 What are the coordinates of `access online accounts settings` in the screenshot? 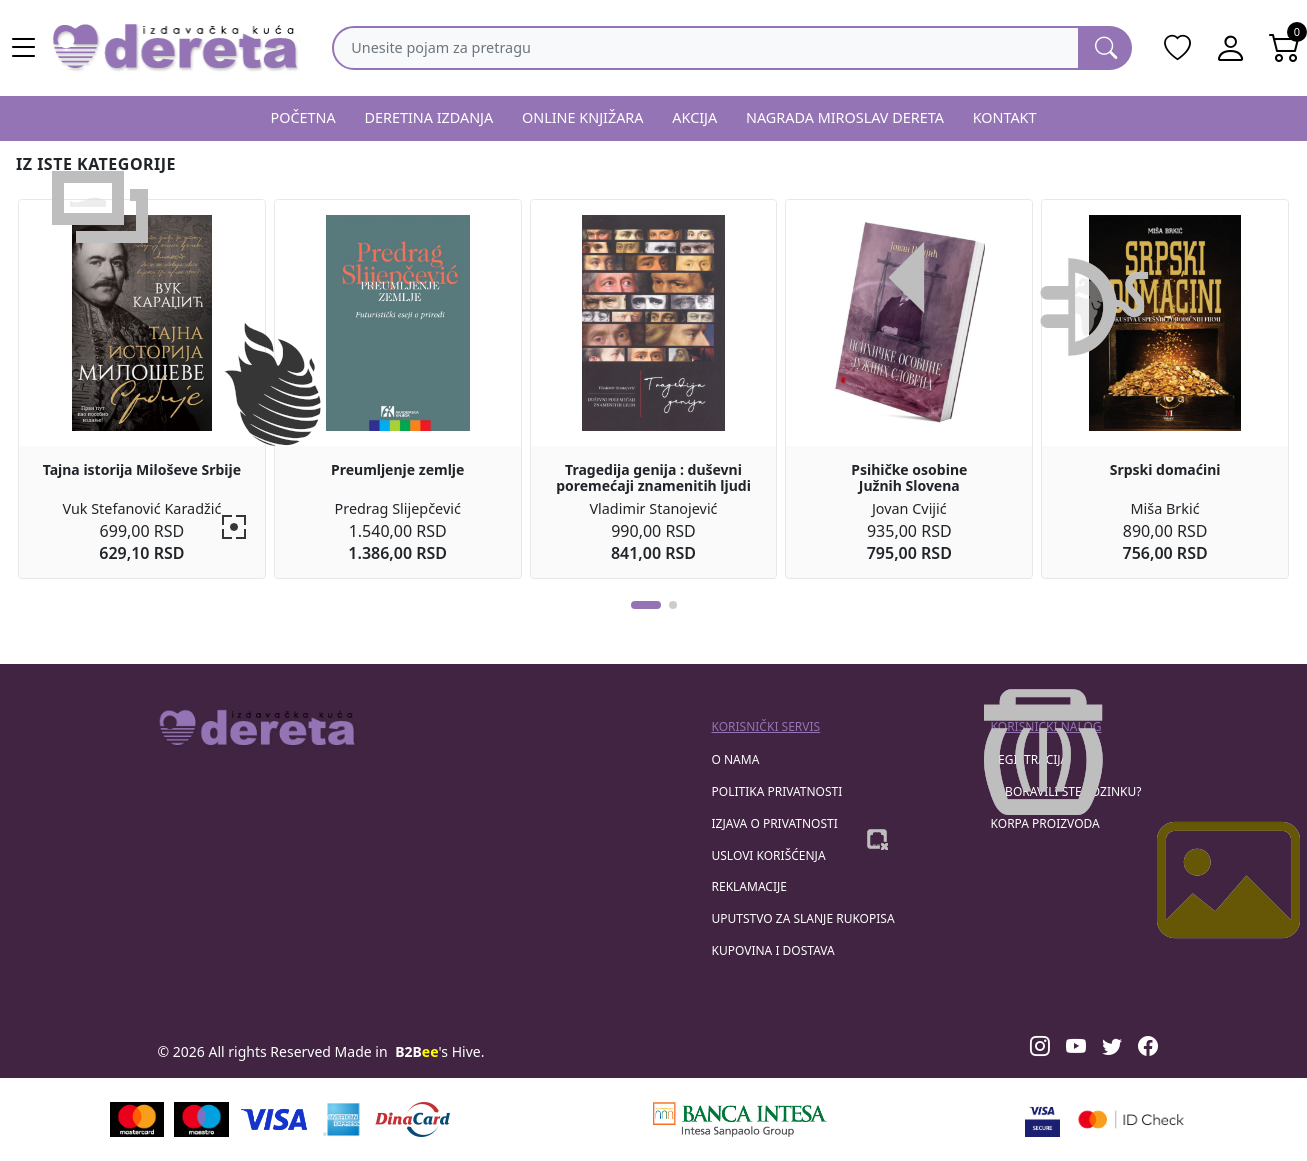 It's located at (1096, 307).